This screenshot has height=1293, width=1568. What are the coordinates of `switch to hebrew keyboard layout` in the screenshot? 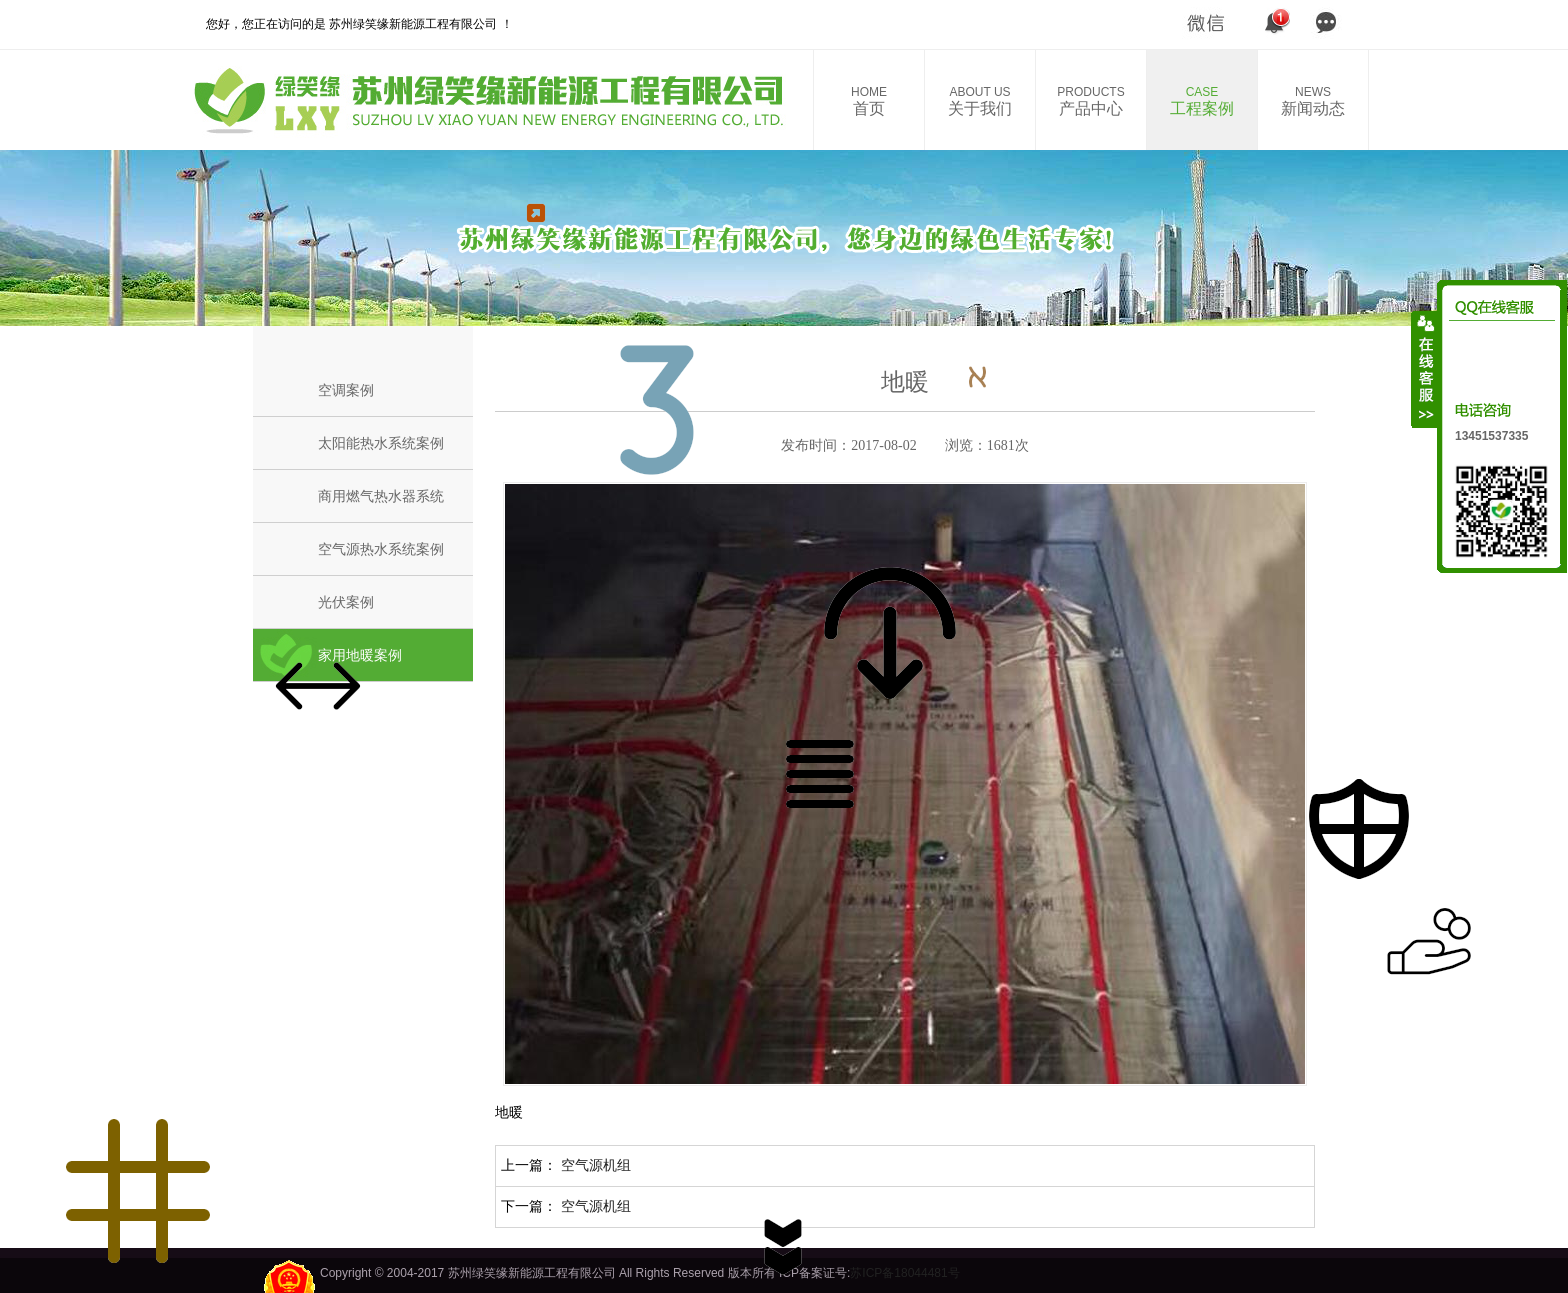 It's located at (978, 377).